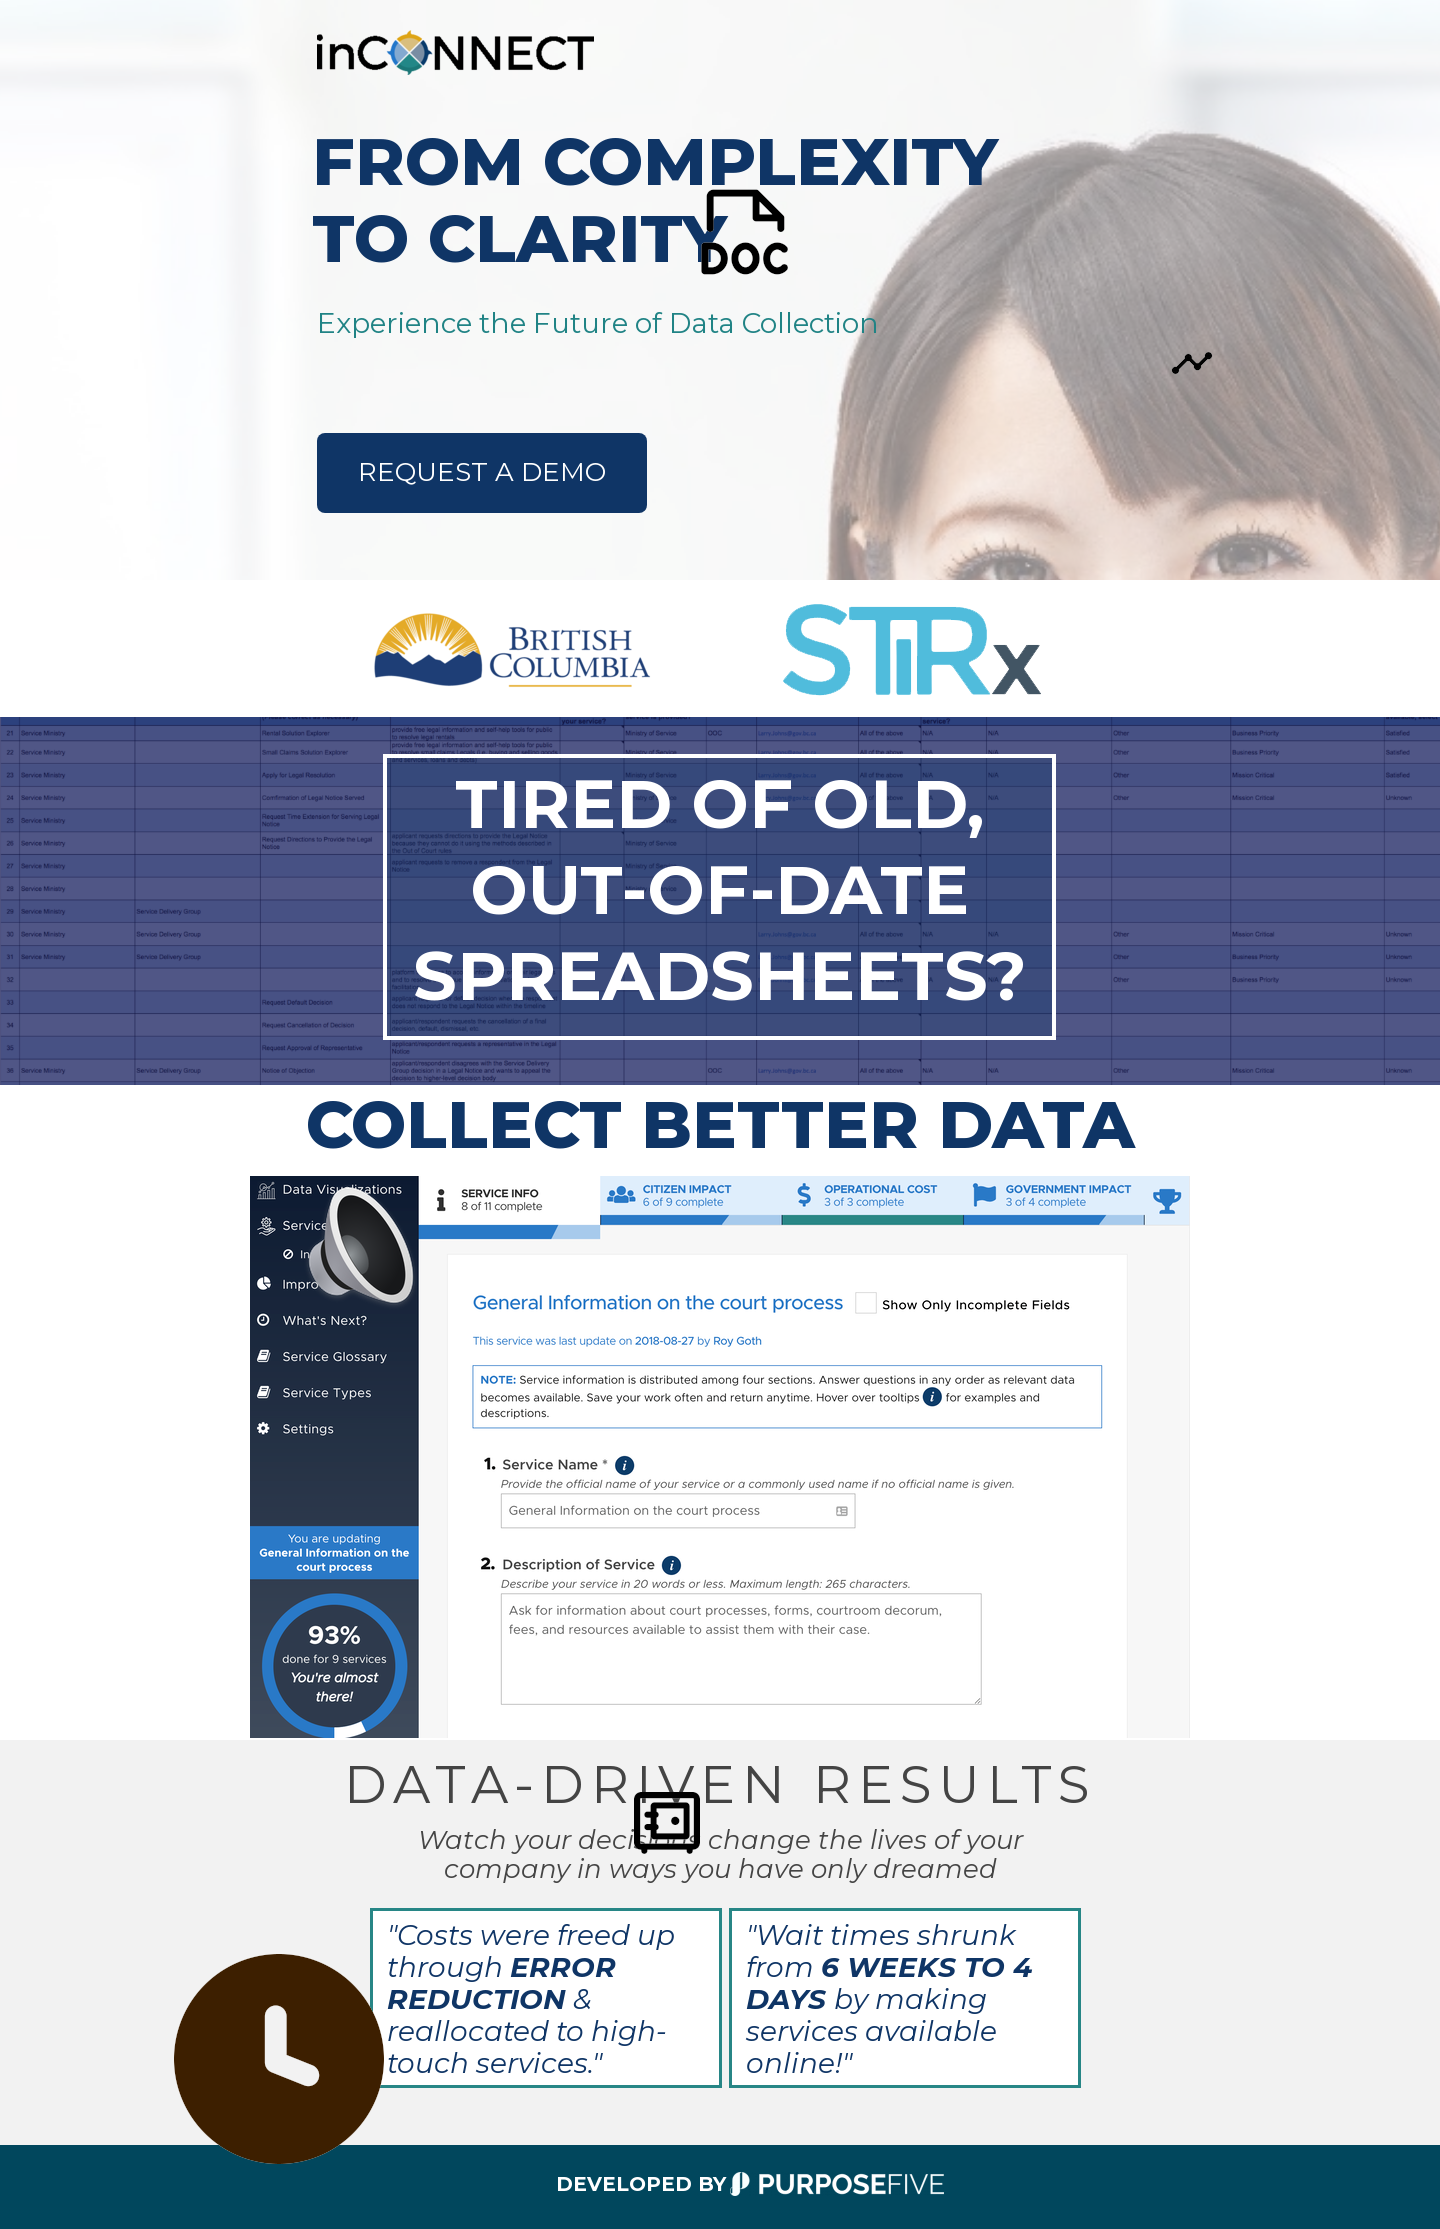 The width and height of the screenshot is (1440, 2229). Describe the element at coordinates (1192, 363) in the screenshot. I see `view activity timeline or history` at that location.